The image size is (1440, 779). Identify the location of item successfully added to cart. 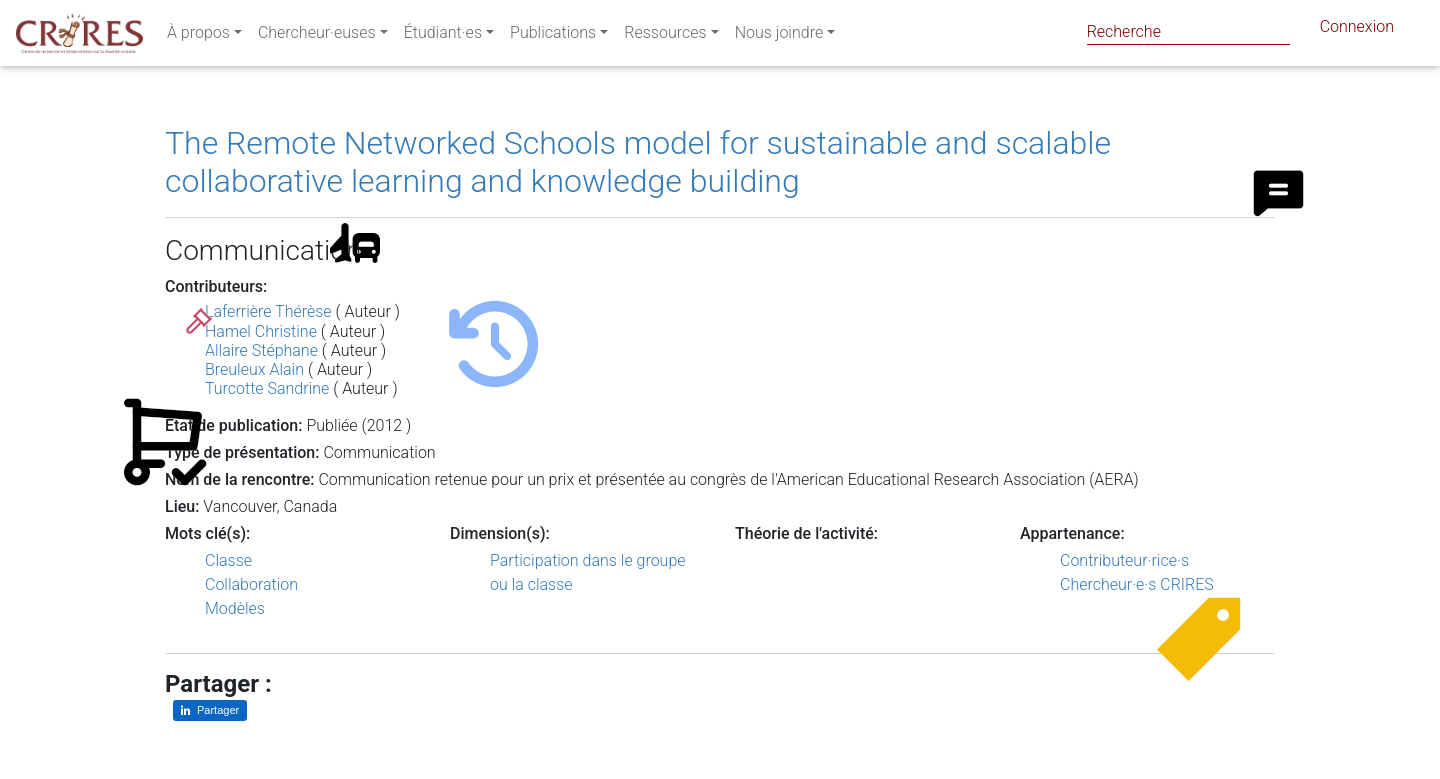
(163, 442).